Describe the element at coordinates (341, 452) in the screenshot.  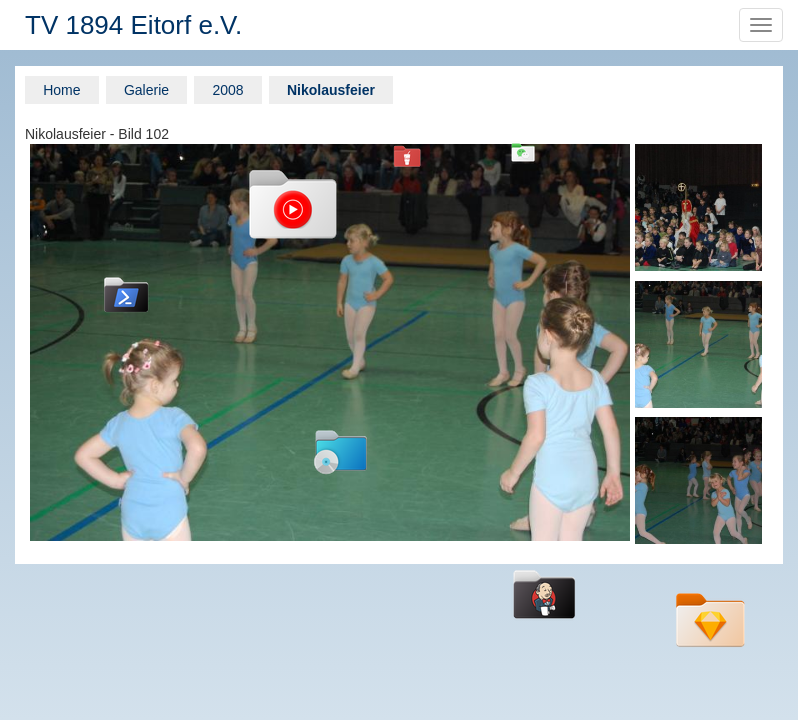
I see `folder containing program installation files` at that location.